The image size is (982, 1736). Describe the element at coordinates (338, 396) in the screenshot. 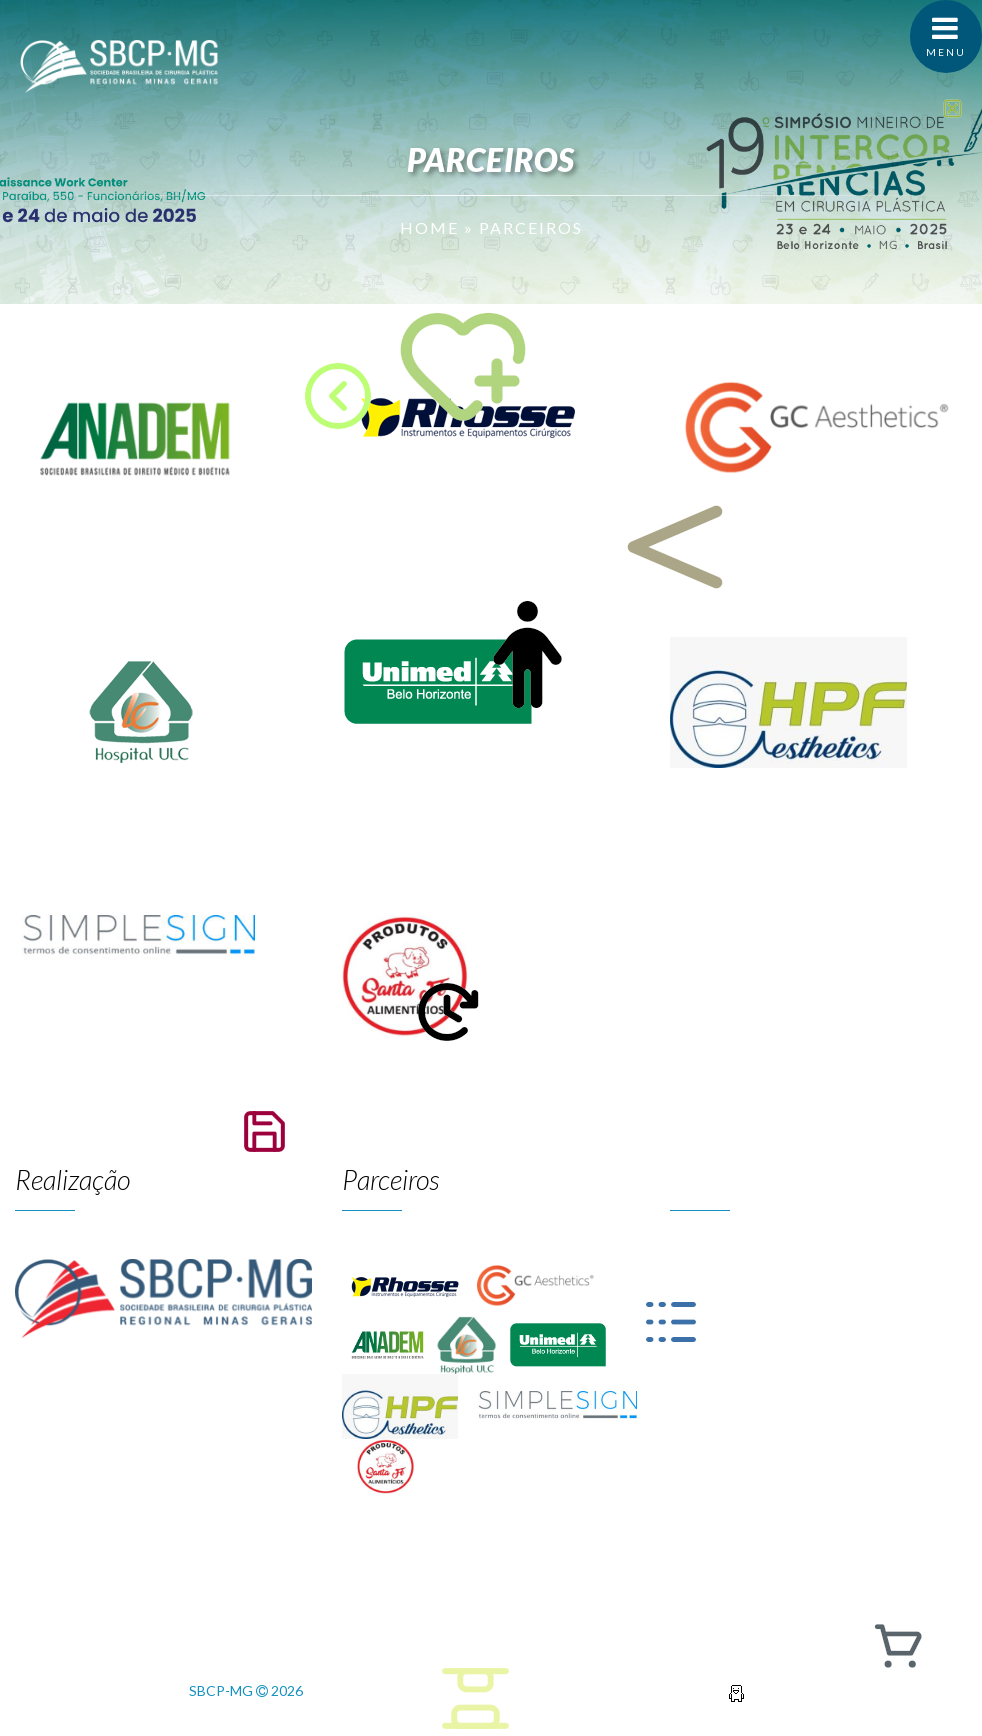

I see `go back to the previous screen` at that location.